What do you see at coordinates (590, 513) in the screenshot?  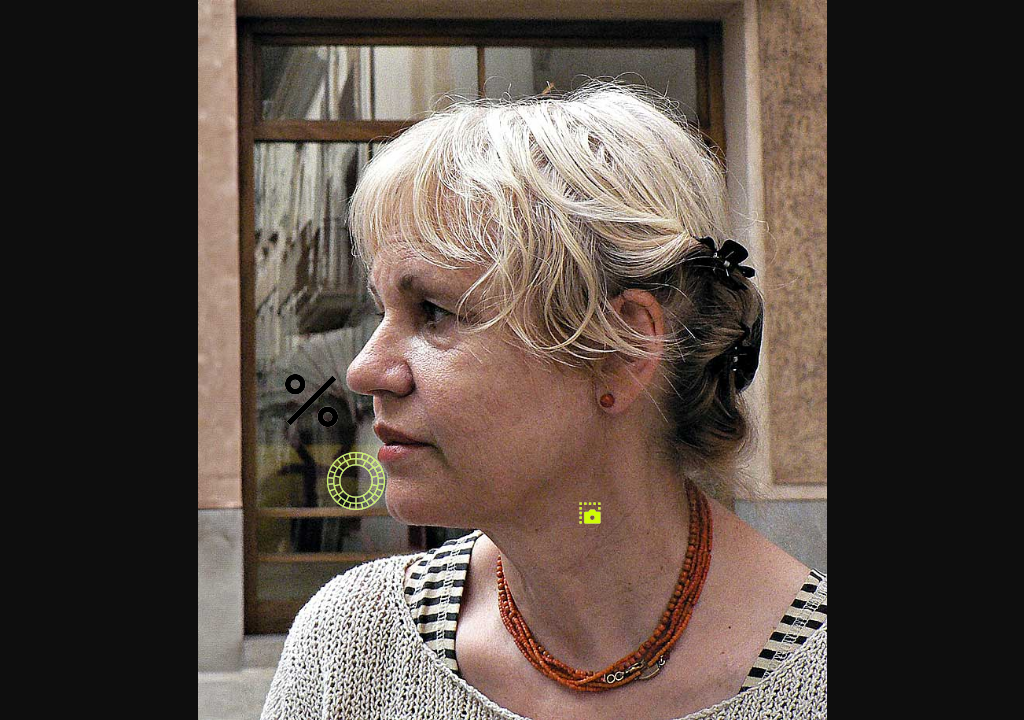 I see `capture a screenshot of the current screen` at bounding box center [590, 513].